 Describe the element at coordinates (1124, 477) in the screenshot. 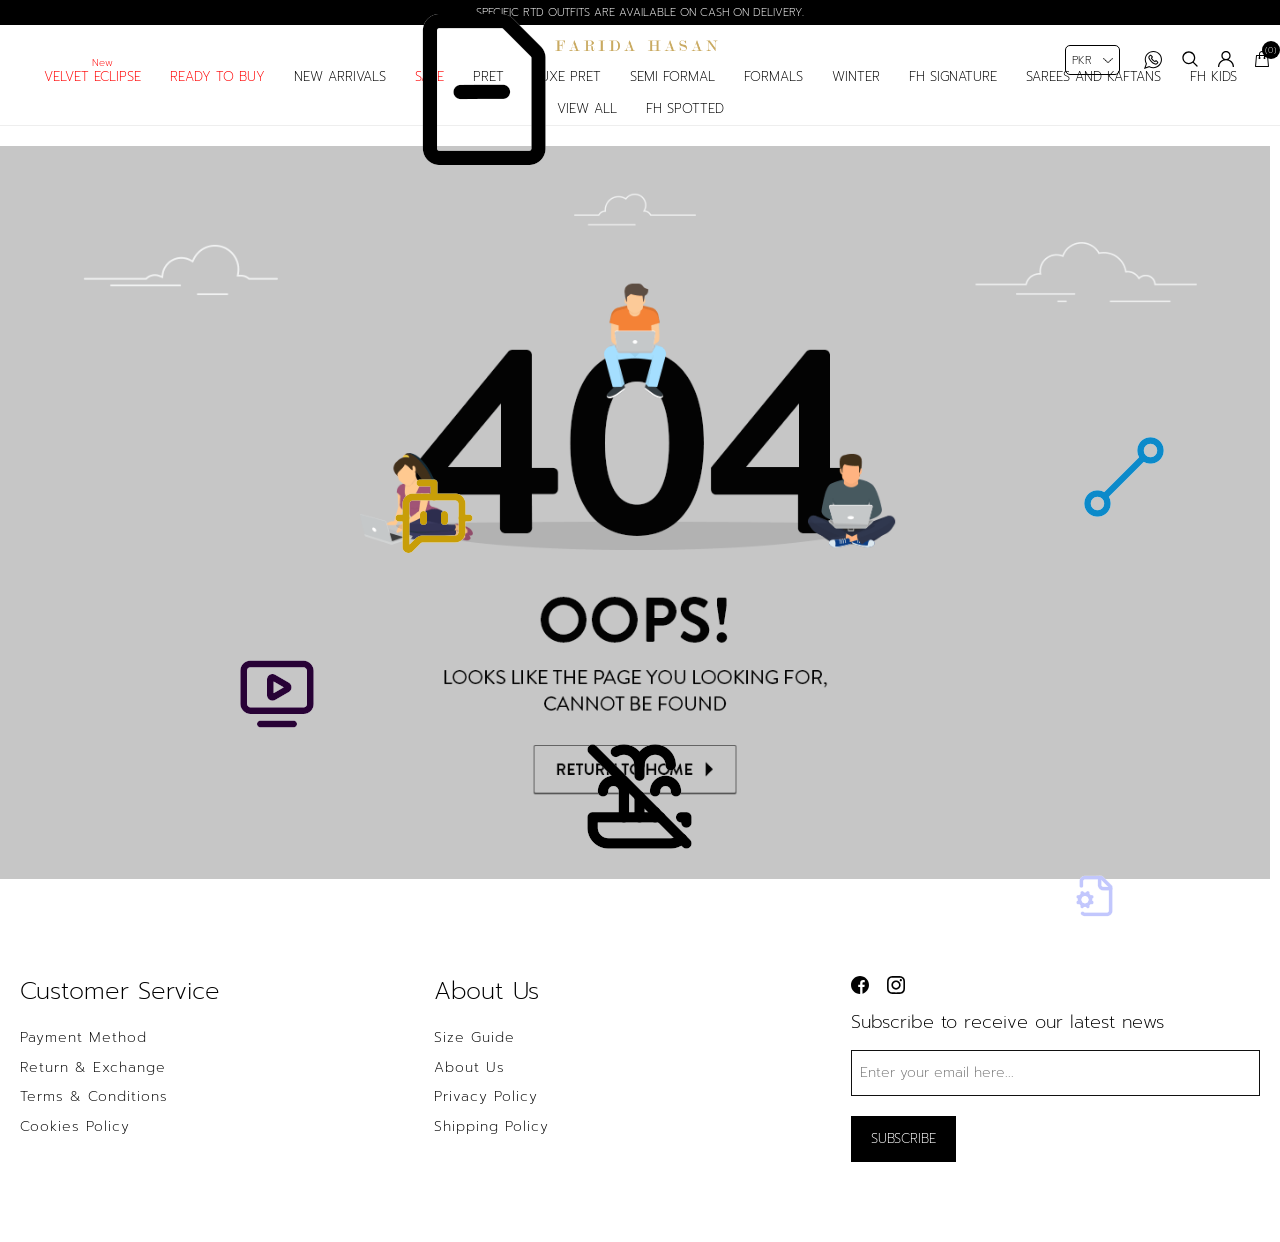

I see `draw a line between two points` at that location.